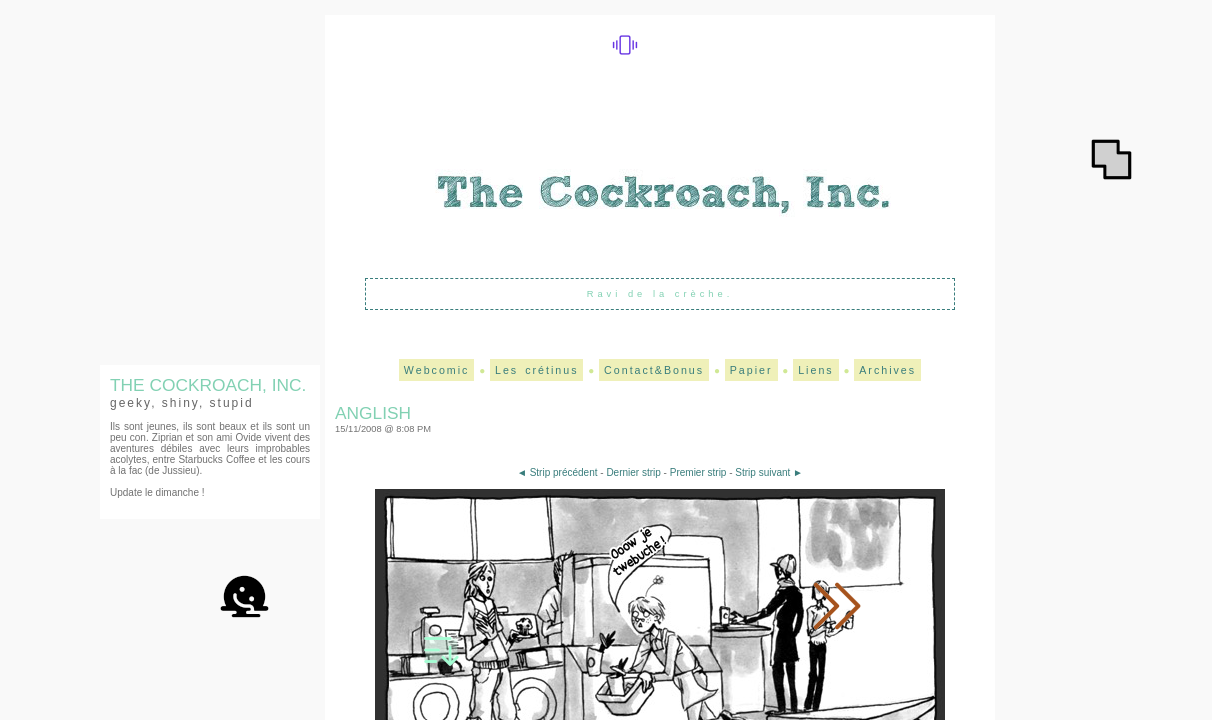 This screenshot has width=1212, height=720. What do you see at coordinates (1111, 159) in the screenshot?
I see `merge or combine selected objects` at bounding box center [1111, 159].